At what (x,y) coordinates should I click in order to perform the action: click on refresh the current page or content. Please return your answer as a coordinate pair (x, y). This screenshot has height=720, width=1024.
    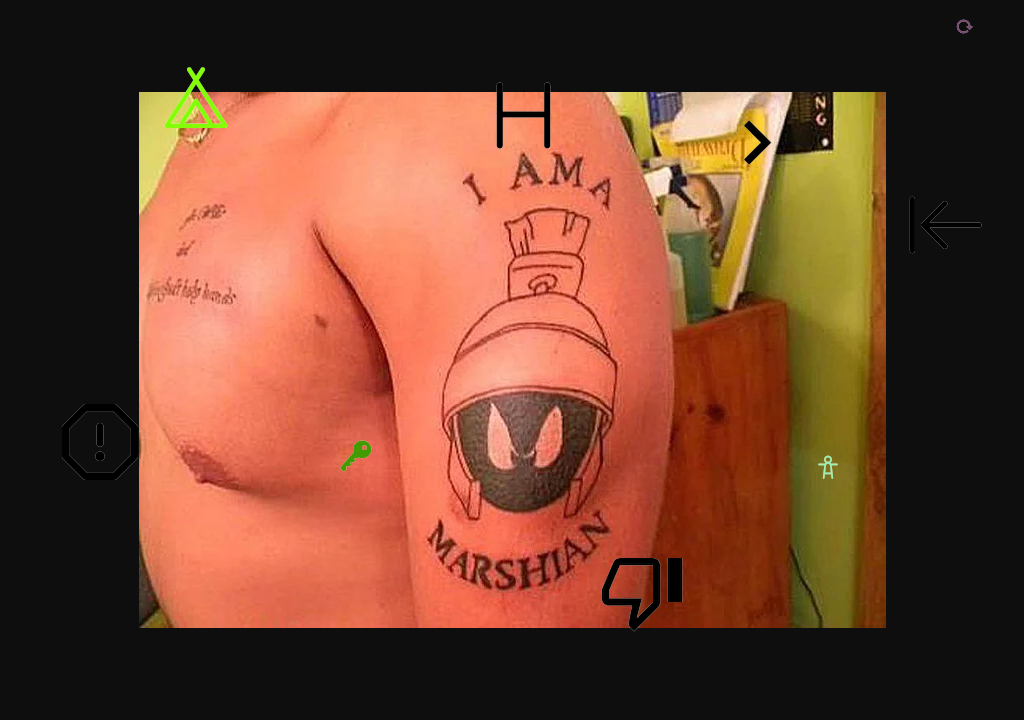
    Looking at the image, I should click on (964, 26).